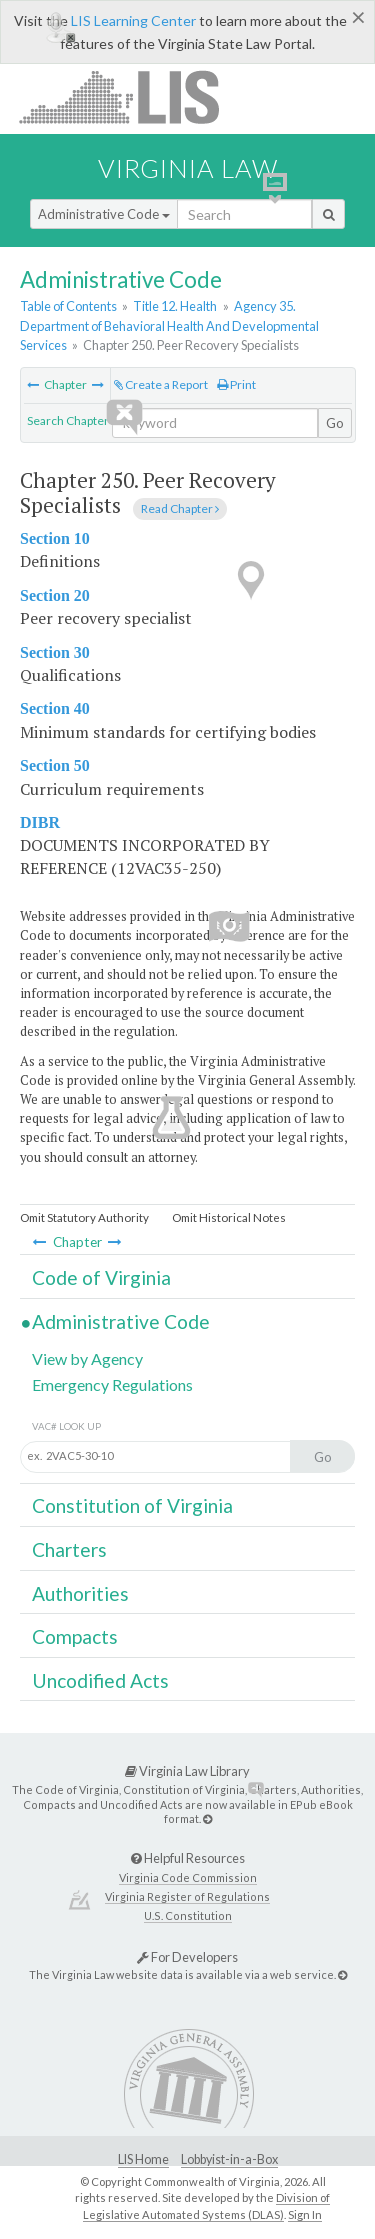 This screenshot has width=375, height=2239. Describe the element at coordinates (171, 1117) in the screenshot. I see `open science or laboratory applications` at that location.